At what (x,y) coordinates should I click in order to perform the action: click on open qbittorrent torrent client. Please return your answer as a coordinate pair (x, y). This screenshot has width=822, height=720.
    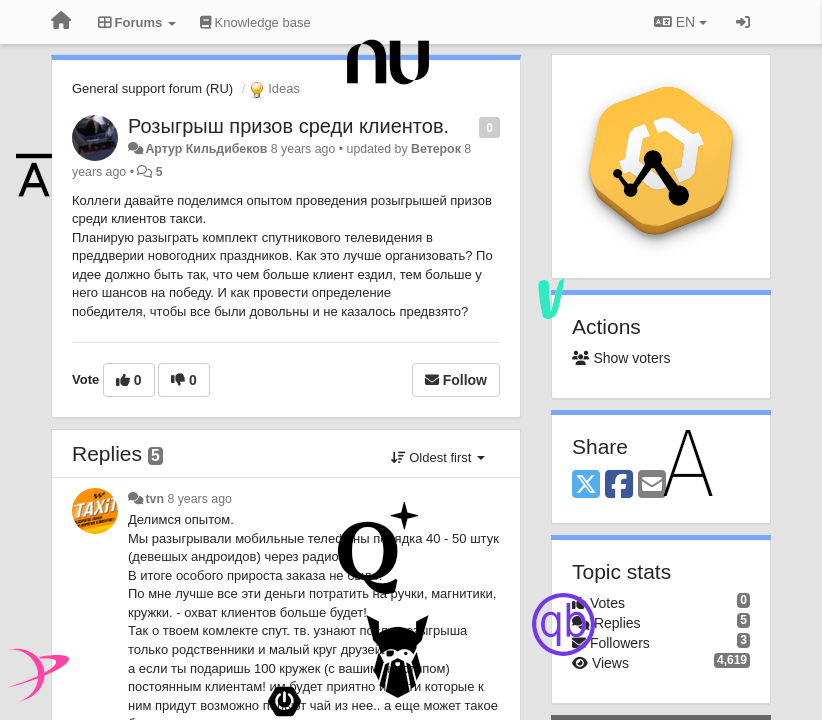
    Looking at the image, I should click on (563, 624).